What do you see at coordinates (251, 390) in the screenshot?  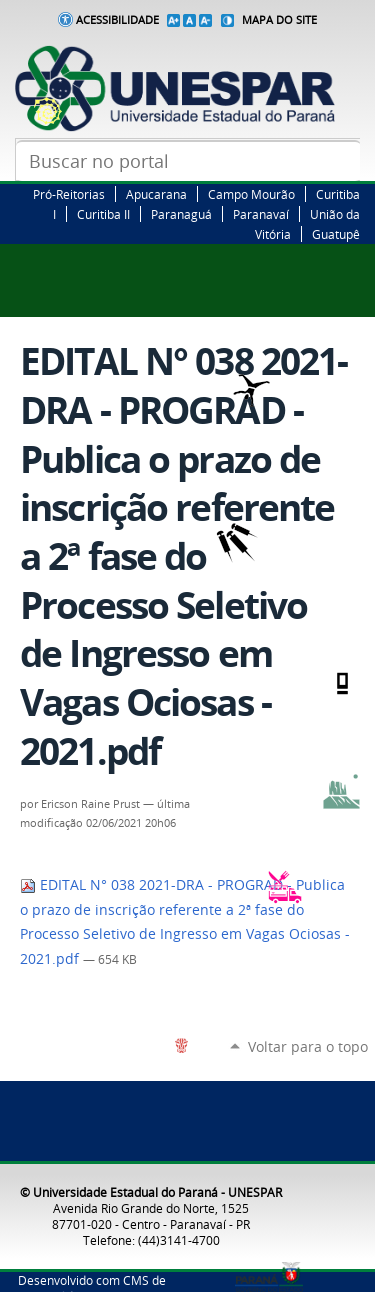 I see `access balance or gymnastics training exercises` at bounding box center [251, 390].